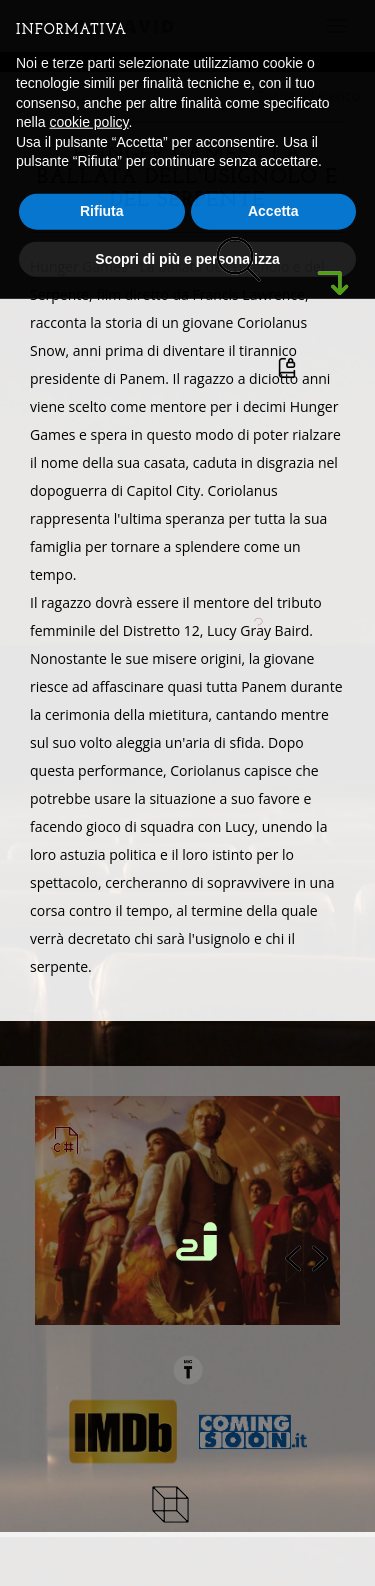  I want to click on view or edit source code, so click(306, 1258).